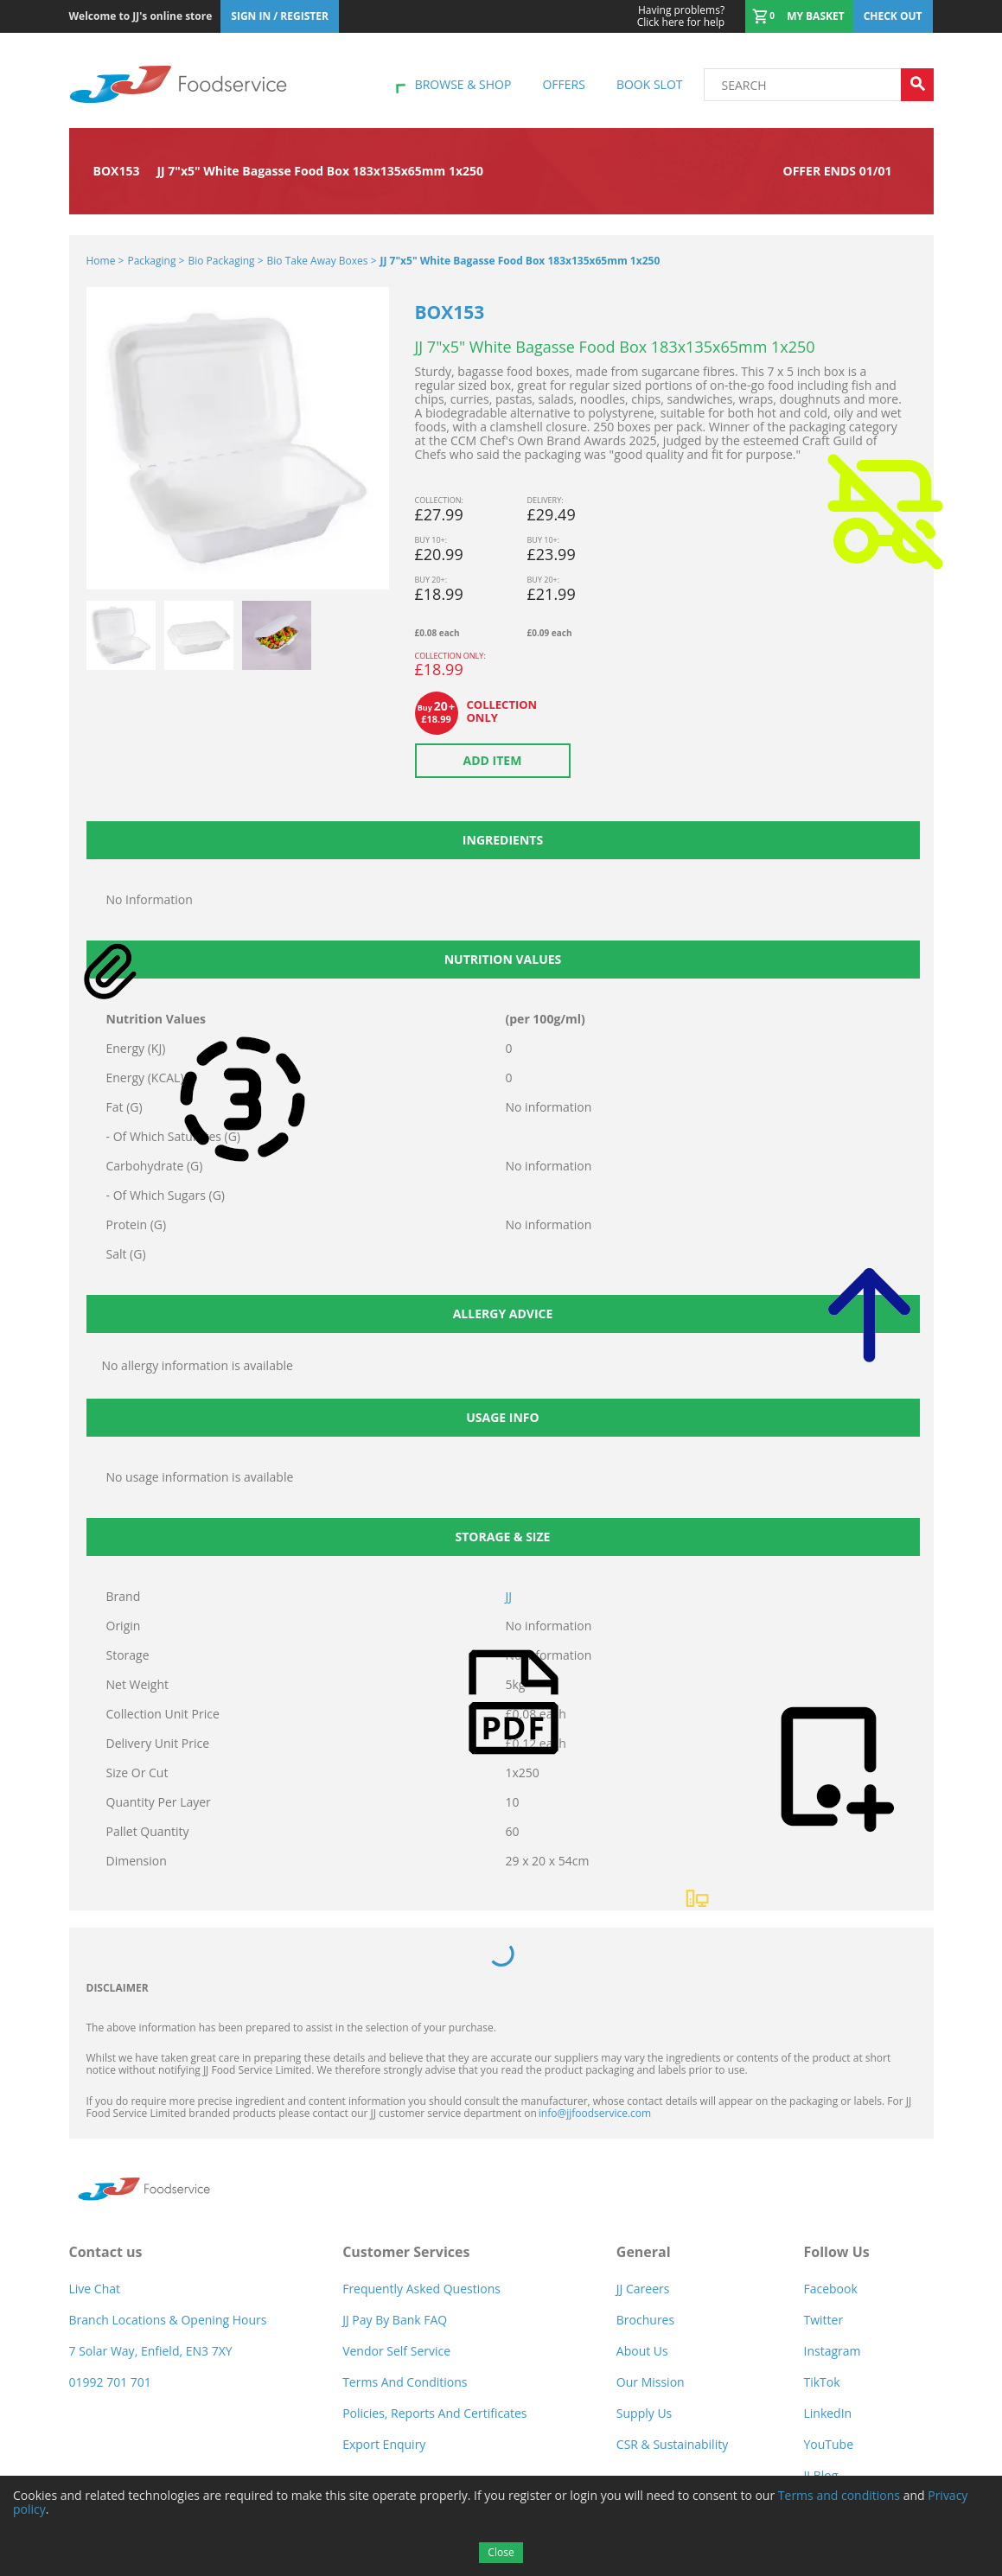 The image size is (1002, 2576). I want to click on add a new tablet device, so click(828, 1766).